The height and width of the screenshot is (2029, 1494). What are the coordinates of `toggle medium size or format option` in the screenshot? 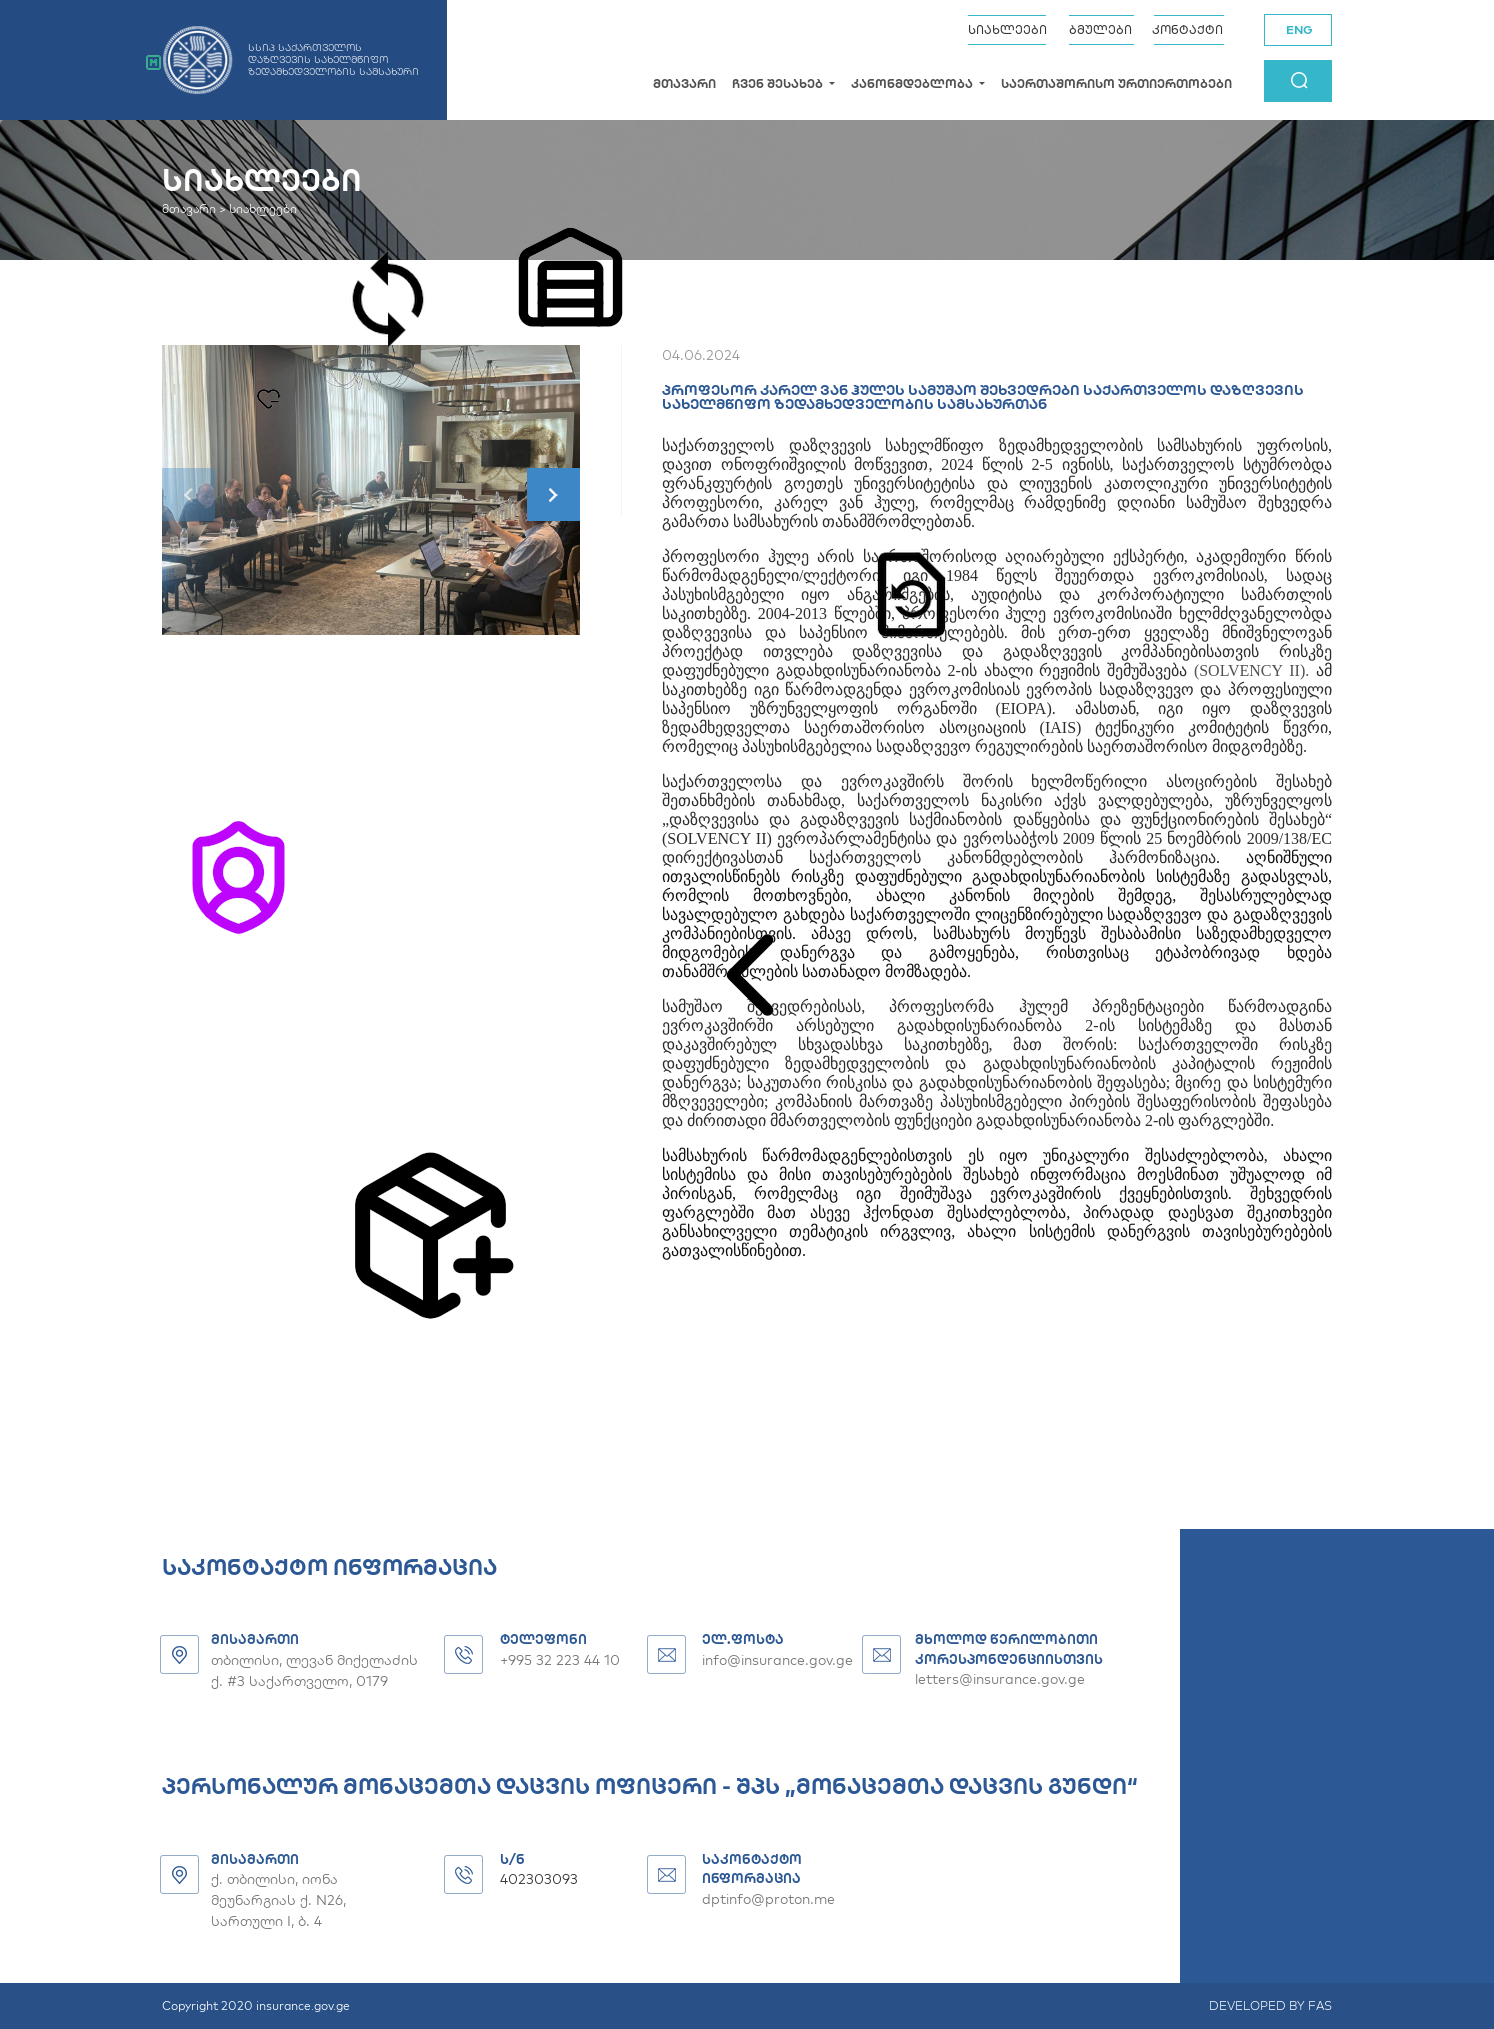 It's located at (153, 62).